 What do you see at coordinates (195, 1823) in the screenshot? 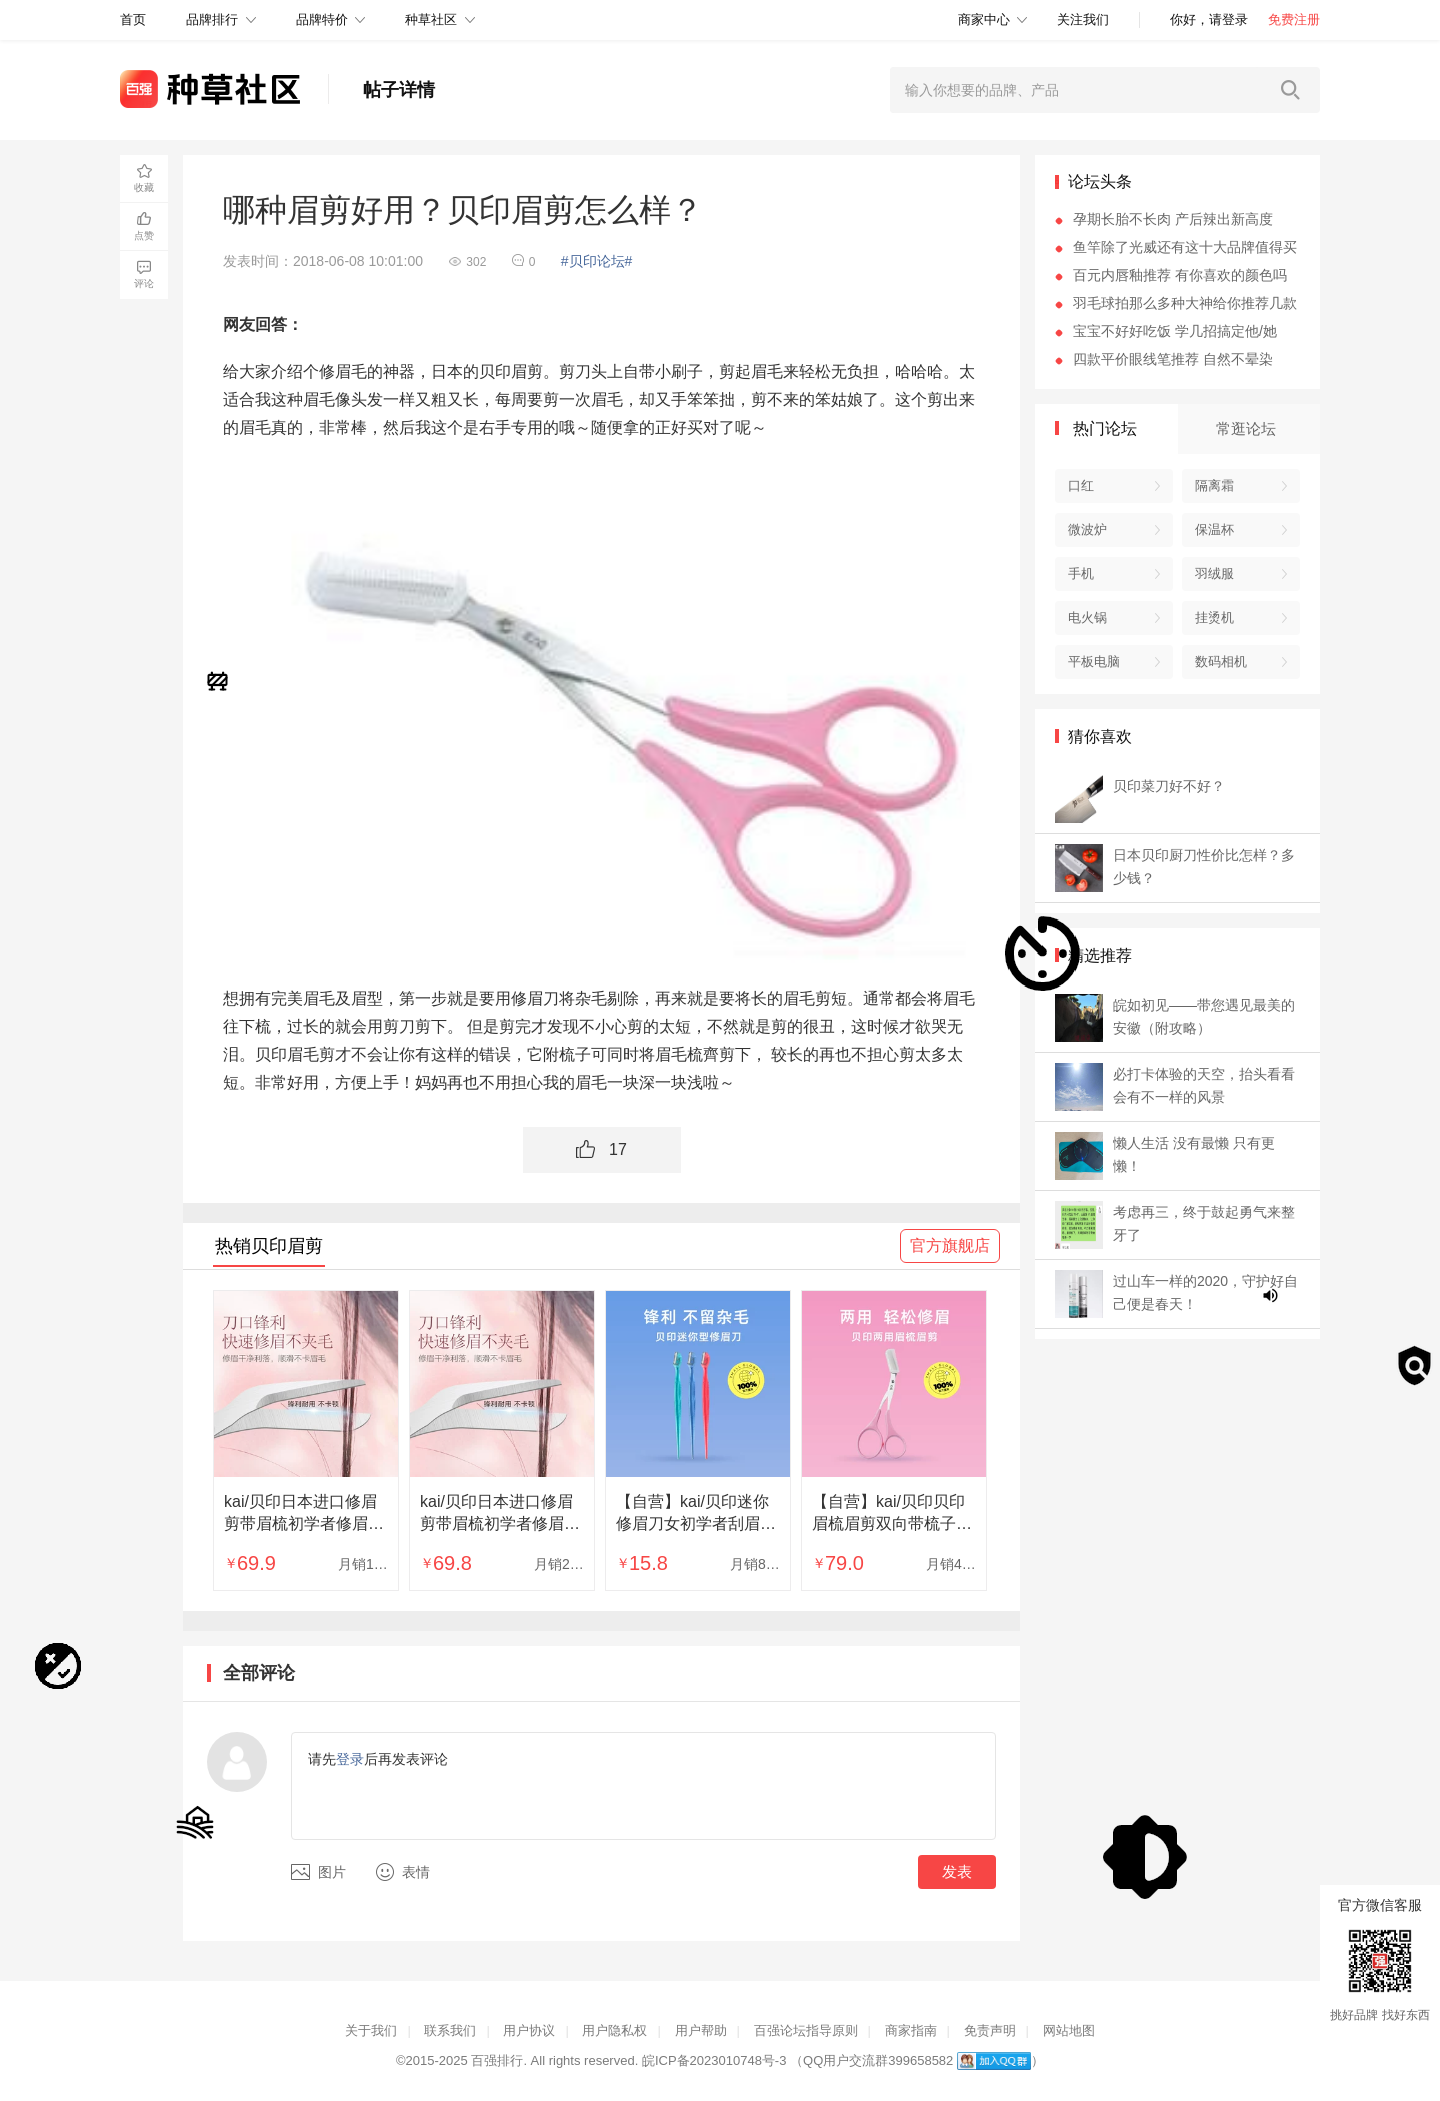
I see `access farm or agricultural features` at bounding box center [195, 1823].